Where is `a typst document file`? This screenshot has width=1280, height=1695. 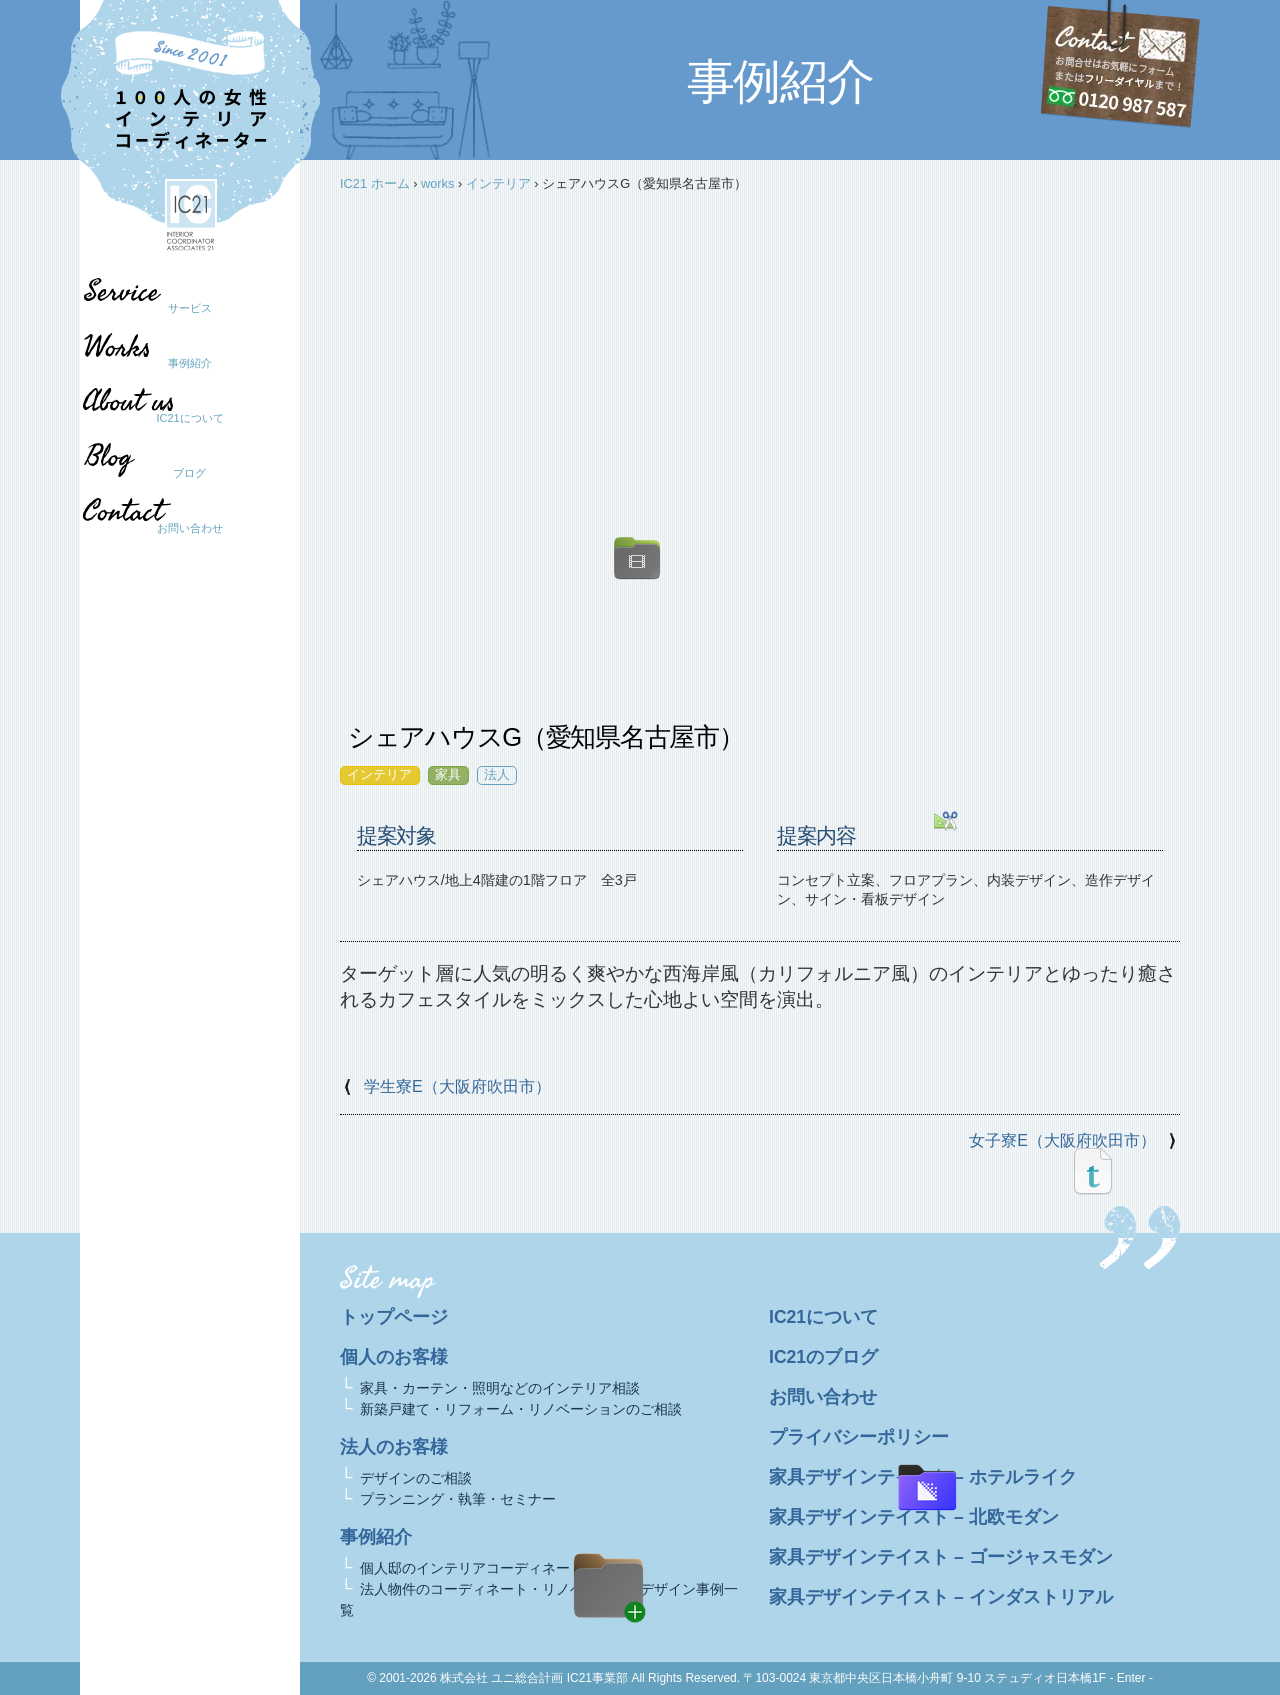 a typst document file is located at coordinates (1093, 1171).